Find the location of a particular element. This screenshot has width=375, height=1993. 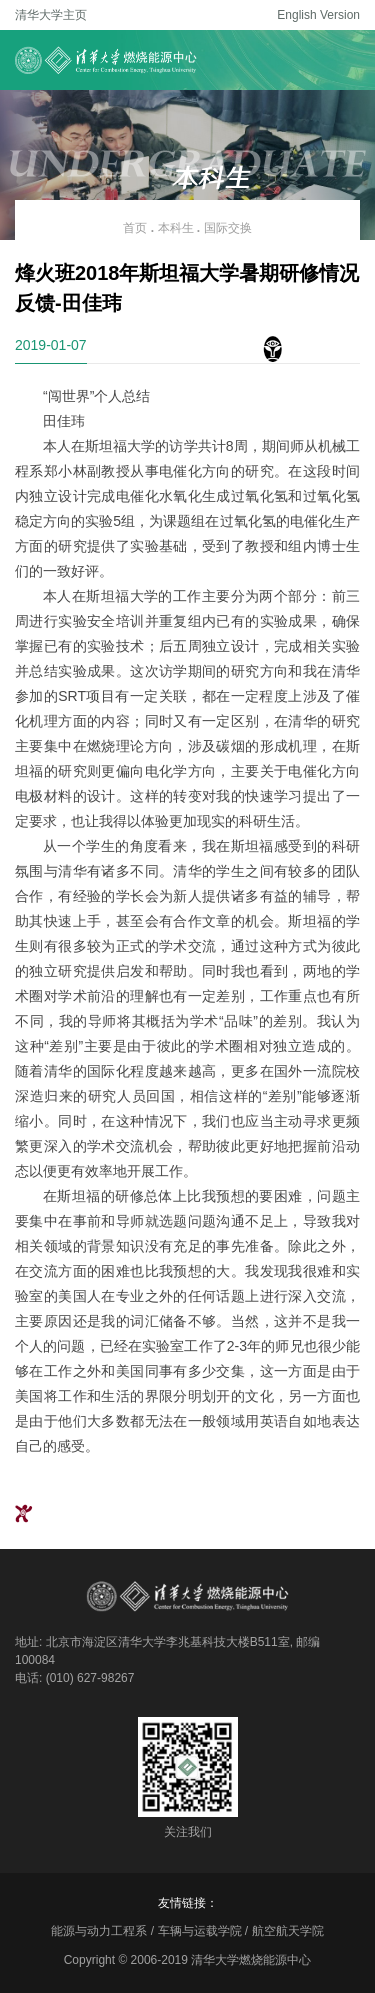

activate mystical vision or special sight ability is located at coordinates (273, 349).